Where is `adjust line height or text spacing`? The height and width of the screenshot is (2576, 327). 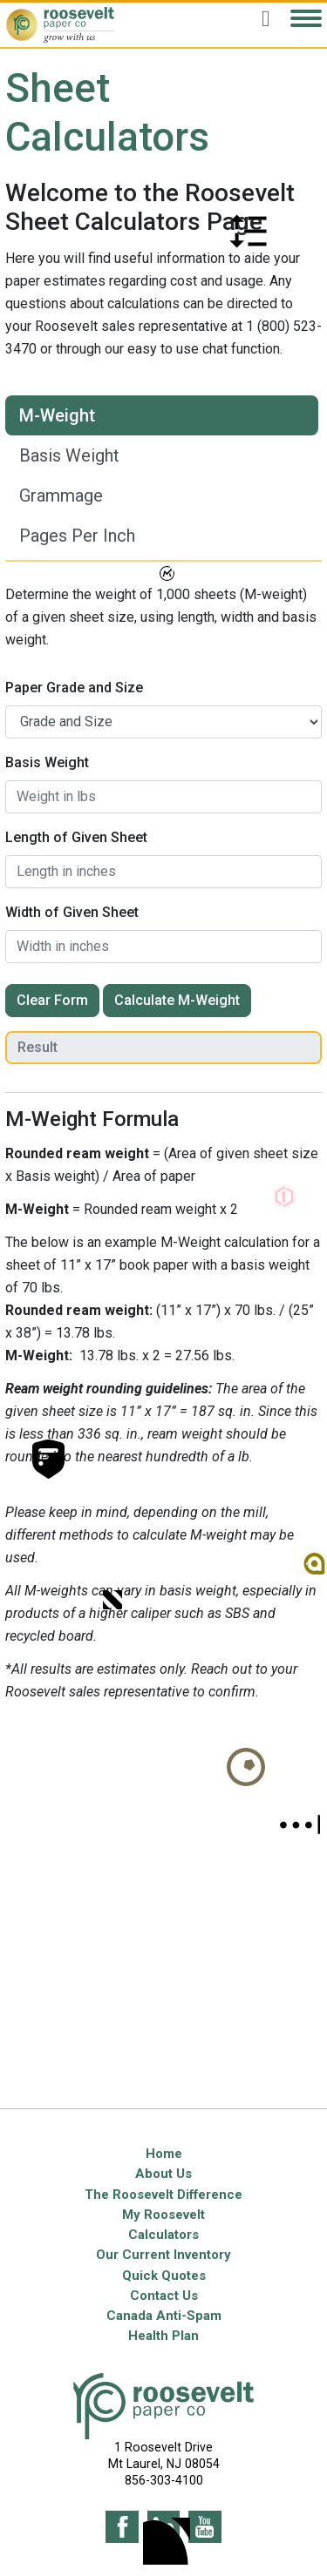 adjust line height or text spacing is located at coordinates (249, 231).